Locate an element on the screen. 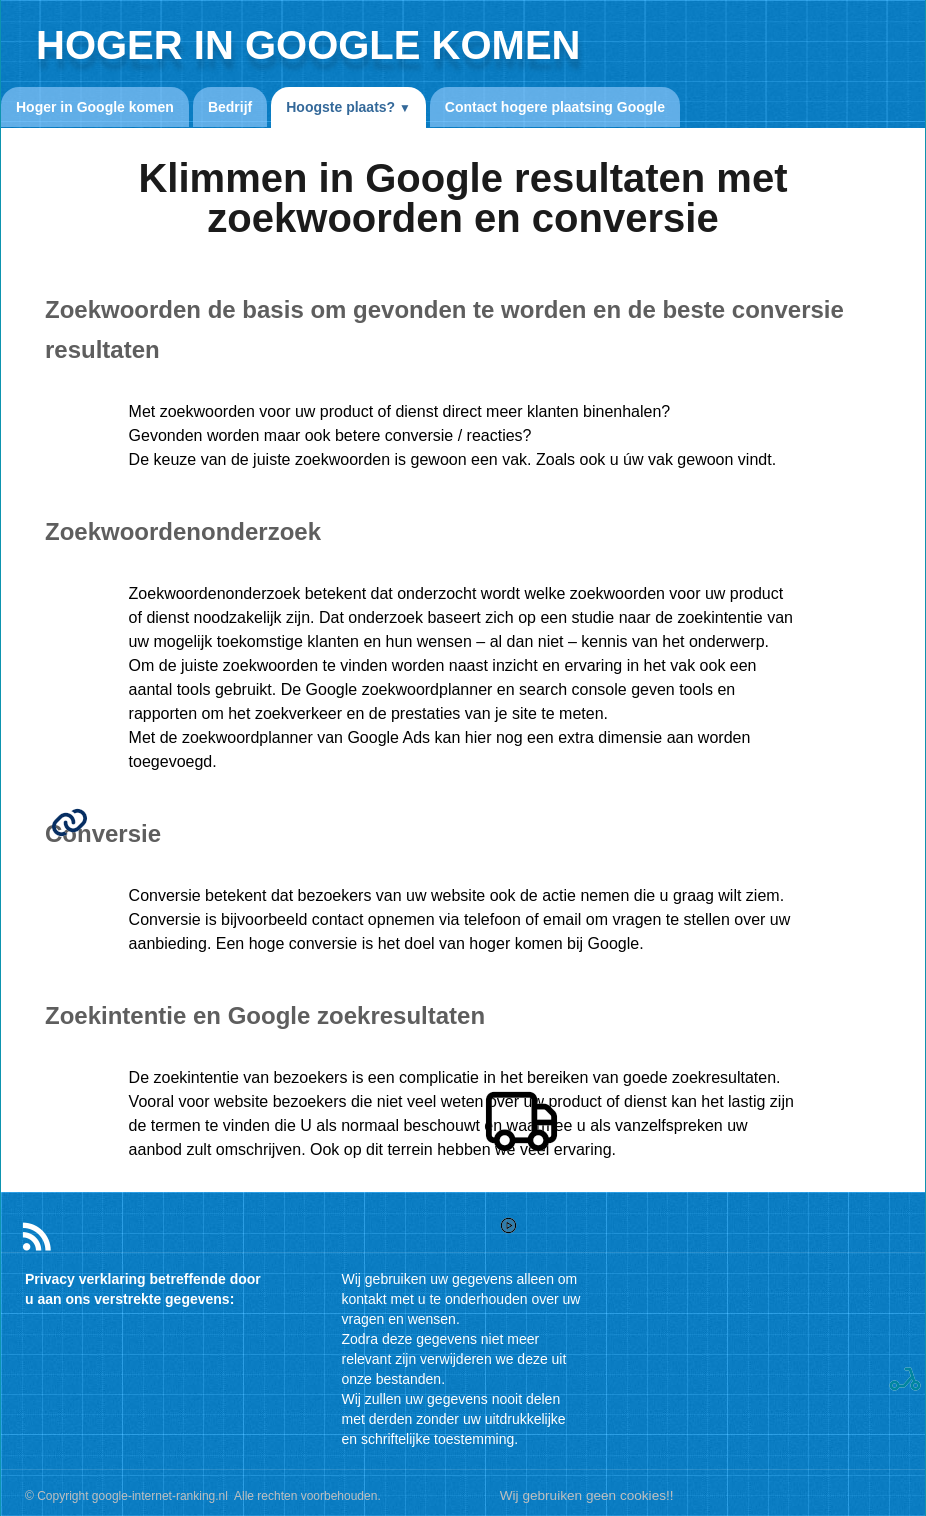  play media or video content is located at coordinates (508, 1225).